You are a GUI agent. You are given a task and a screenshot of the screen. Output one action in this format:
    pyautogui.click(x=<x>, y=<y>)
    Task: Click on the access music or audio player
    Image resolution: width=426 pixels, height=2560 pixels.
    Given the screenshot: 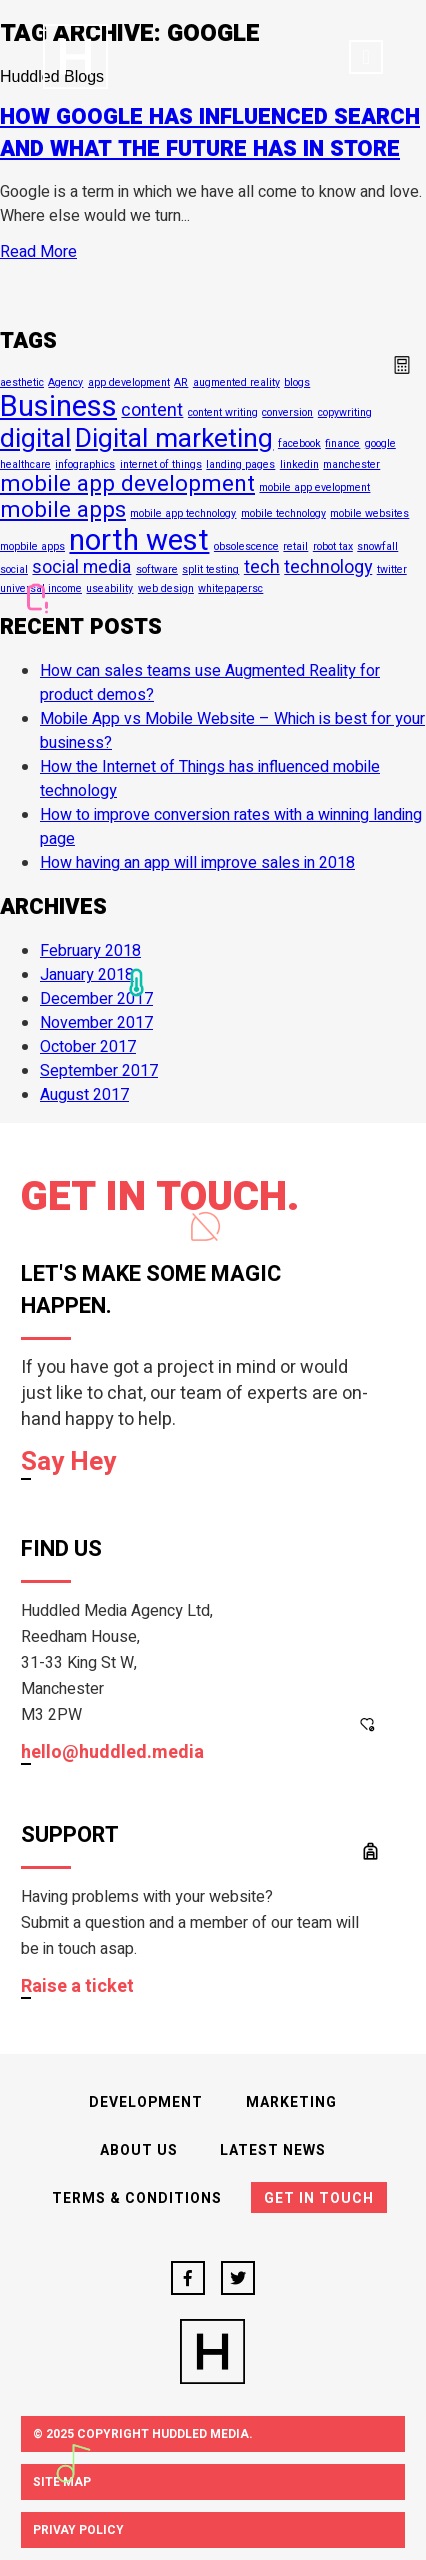 What is the action you would take?
    pyautogui.click(x=73, y=2462)
    